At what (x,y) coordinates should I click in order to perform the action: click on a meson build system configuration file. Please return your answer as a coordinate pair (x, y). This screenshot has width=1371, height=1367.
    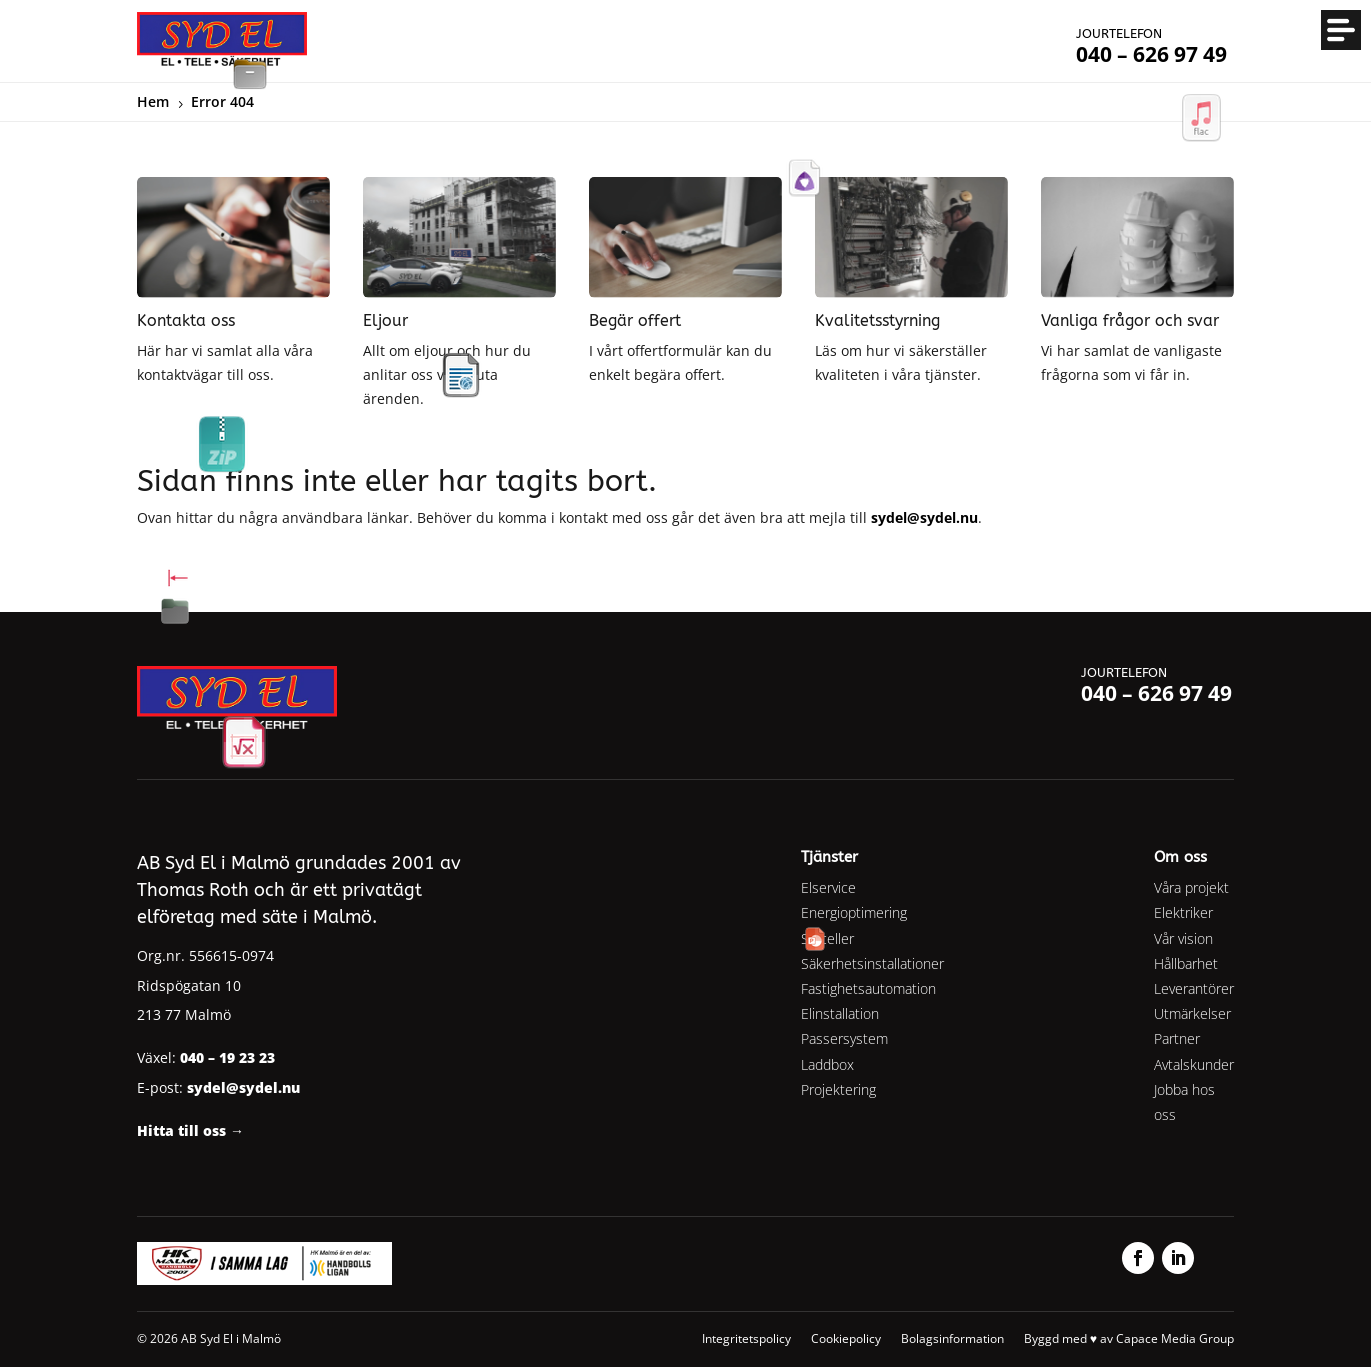
    Looking at the image, I should click on (804, 177).